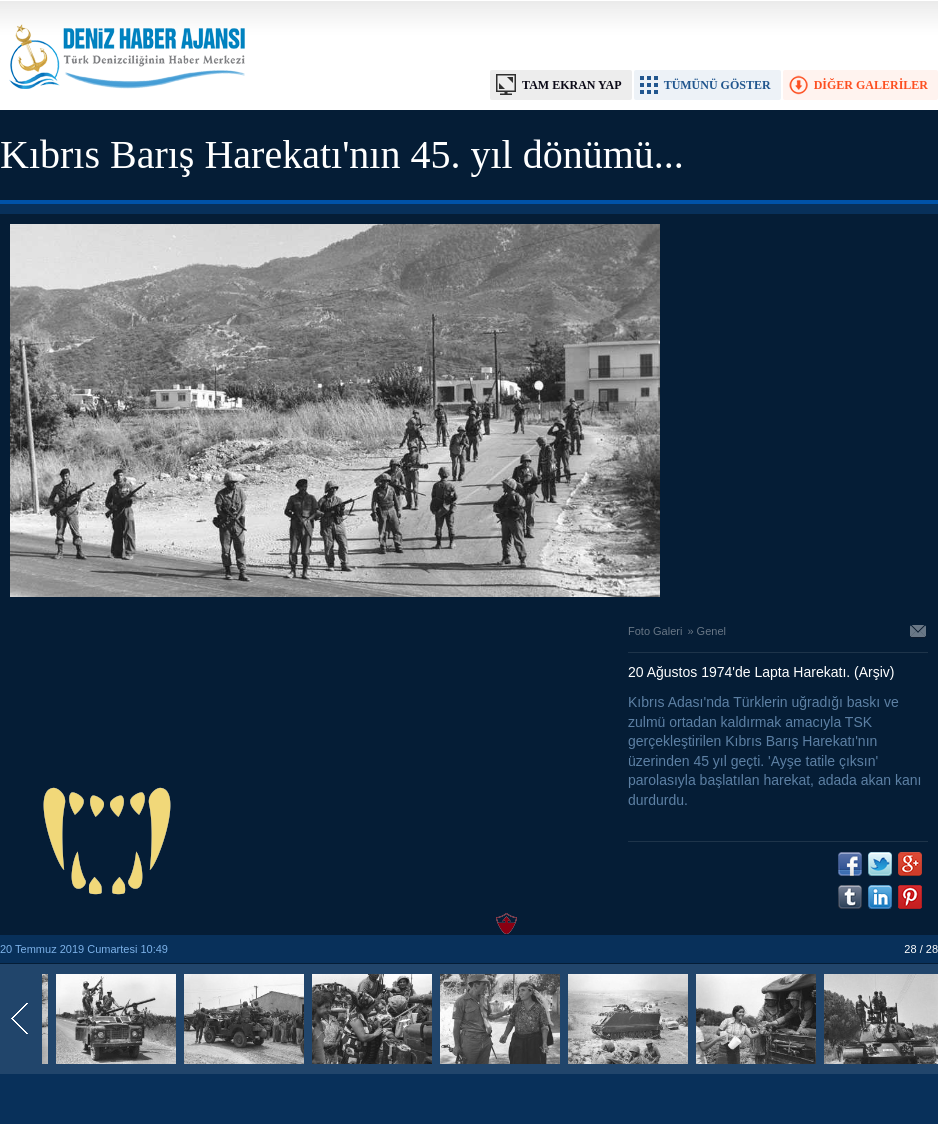  I want to click on upgrade your armor or defensive stats, so click(506, 923).